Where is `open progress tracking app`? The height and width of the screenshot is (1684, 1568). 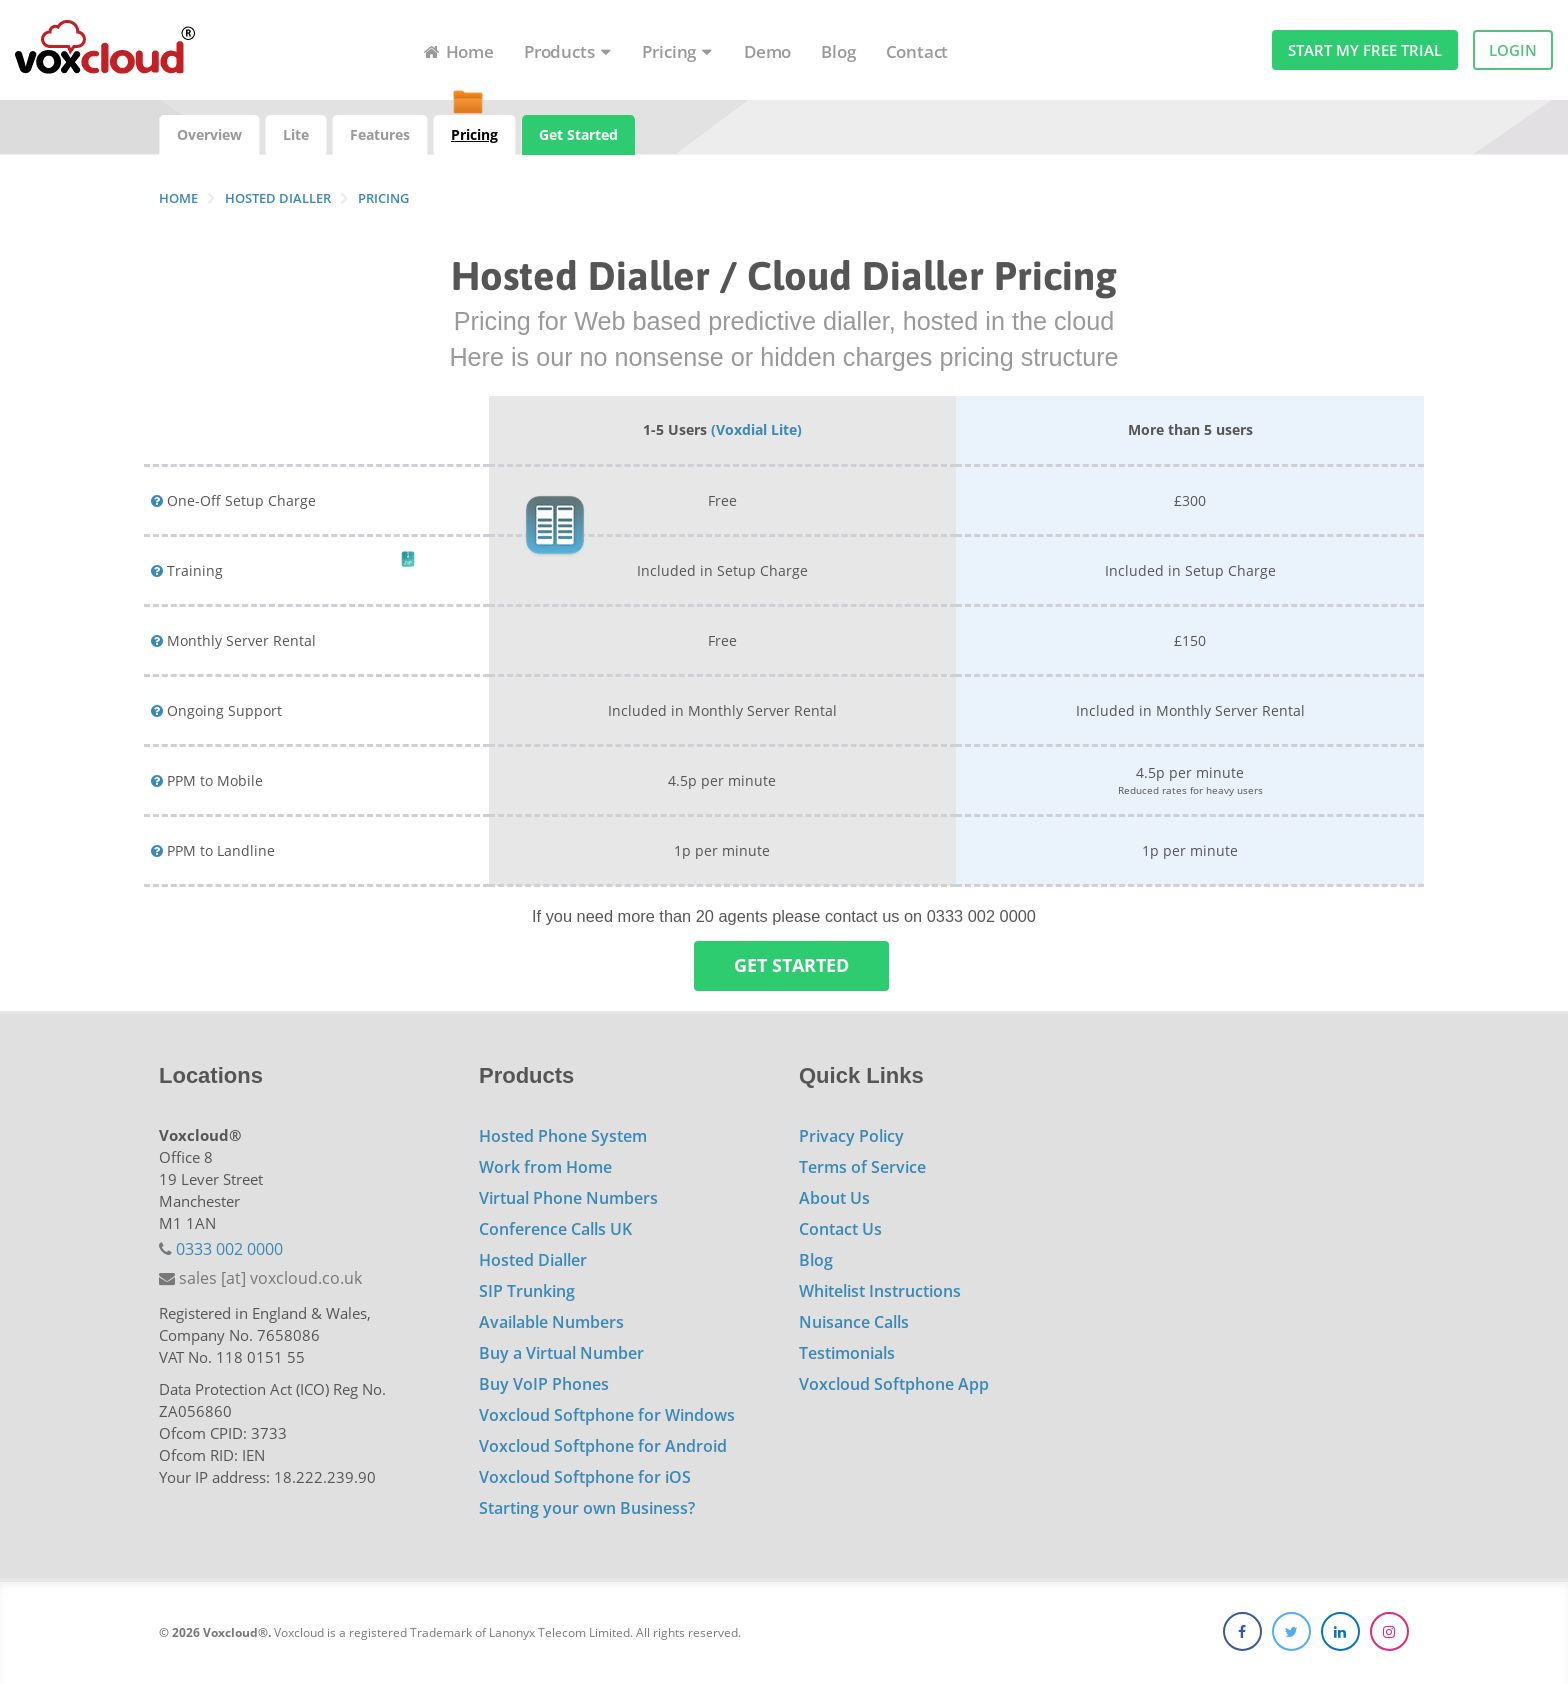 open progress tracking app is located at coordinates (555, 525).